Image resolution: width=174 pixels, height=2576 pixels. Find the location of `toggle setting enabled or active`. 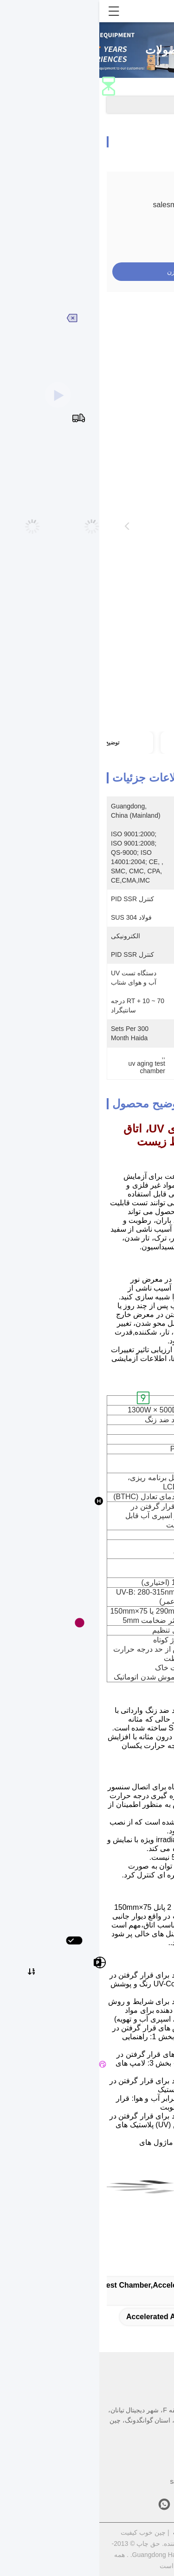

toggle setting enabled or active is located at coordinates (74, 1940).